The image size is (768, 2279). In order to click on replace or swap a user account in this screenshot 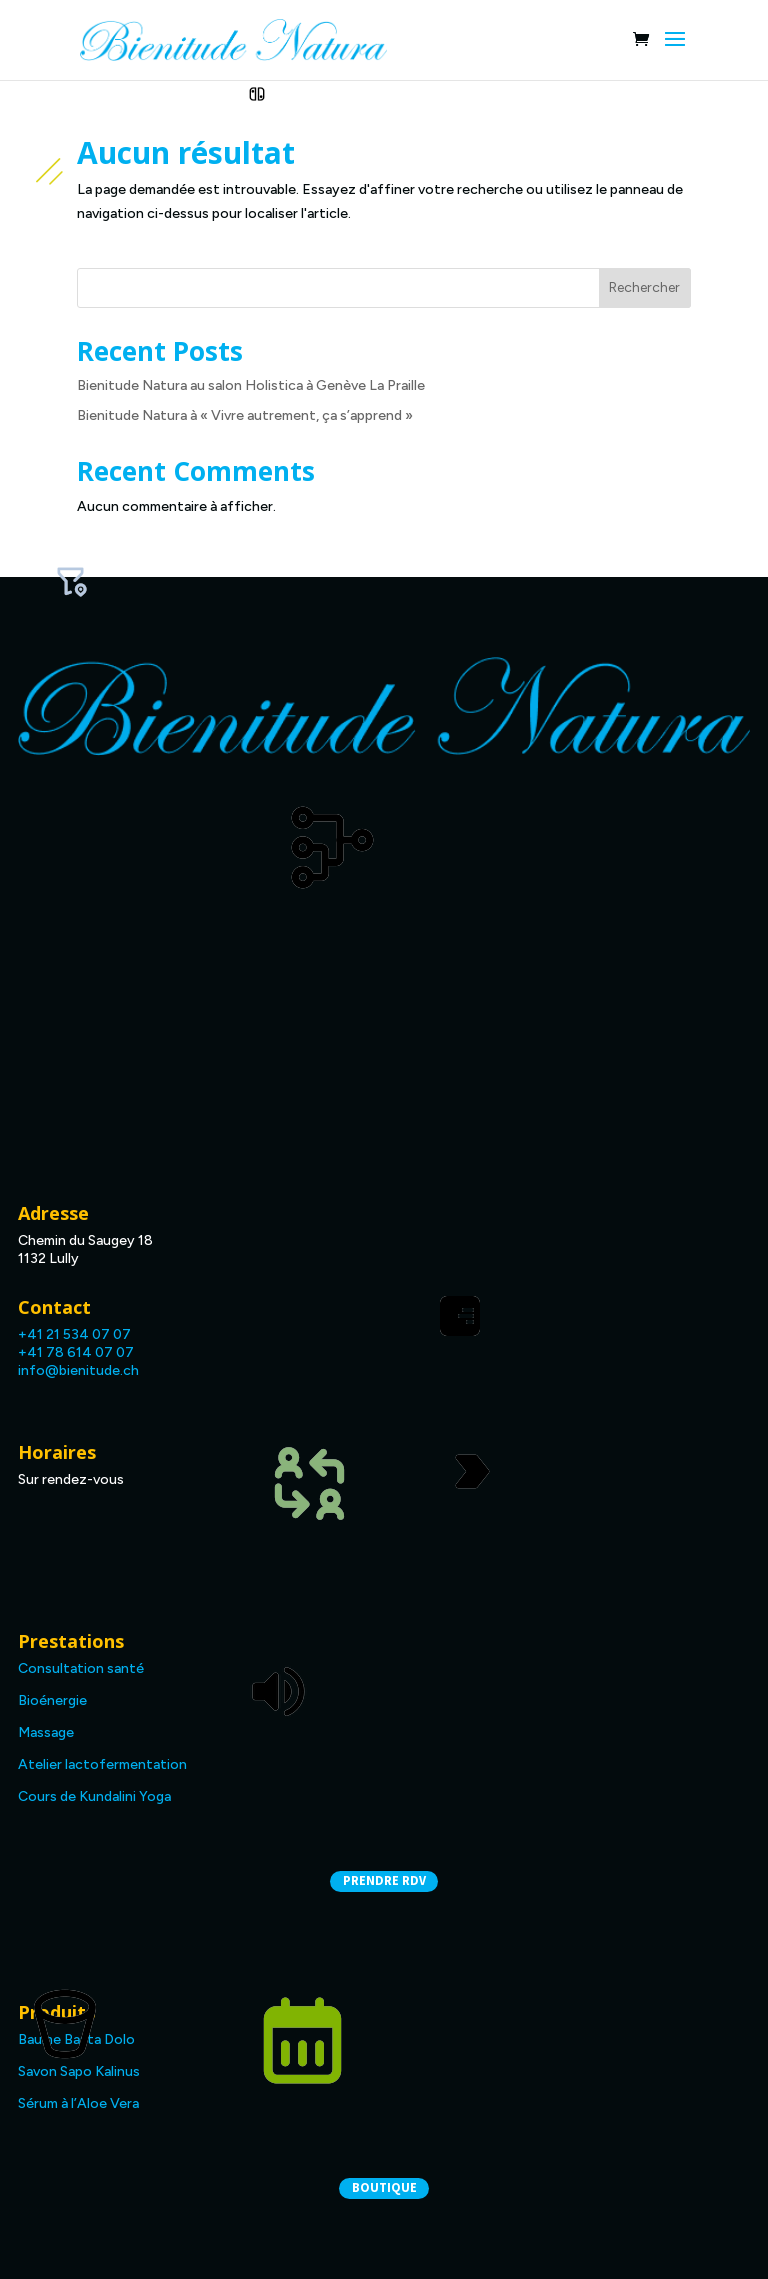, I will do `click(309, 1483)`.